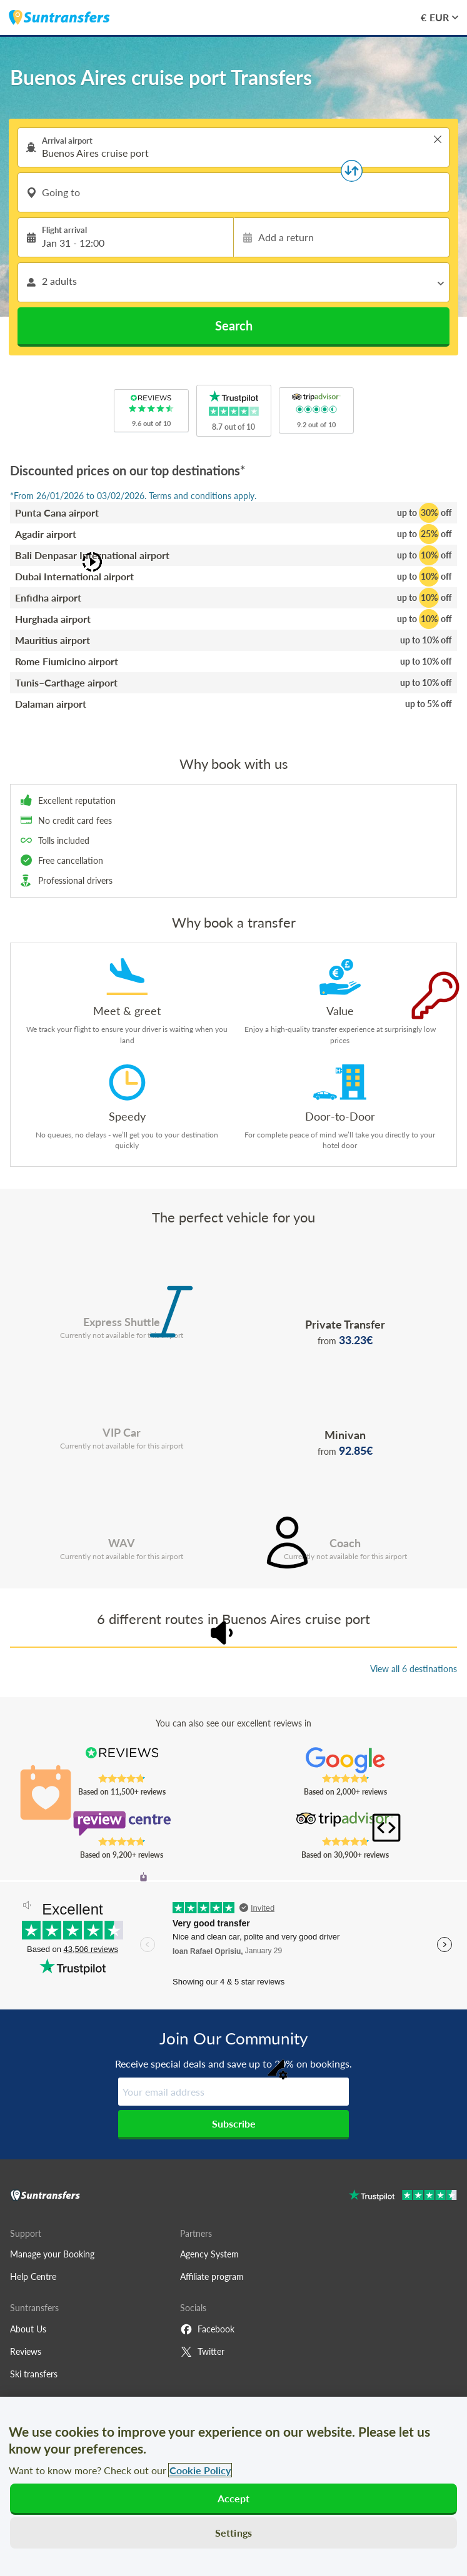 The height and width of the screenshot is (2576, 467). Describe the element at coordinates (171, 1312) in the screenshot. I see `apply italic formatting to selected text` at that location.